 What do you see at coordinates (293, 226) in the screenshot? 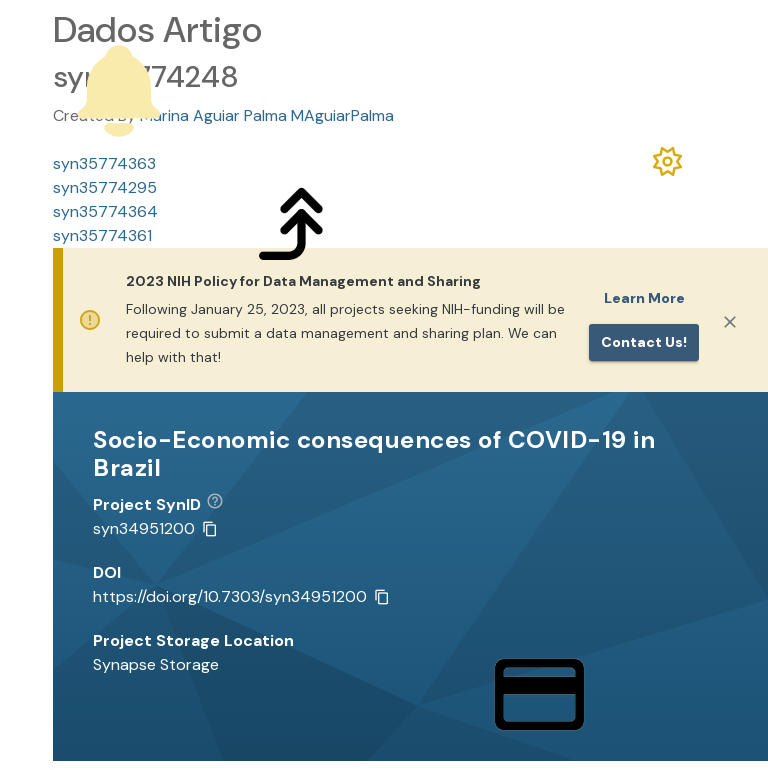
I see `move item to top of list` at bounding box center [293, 226].